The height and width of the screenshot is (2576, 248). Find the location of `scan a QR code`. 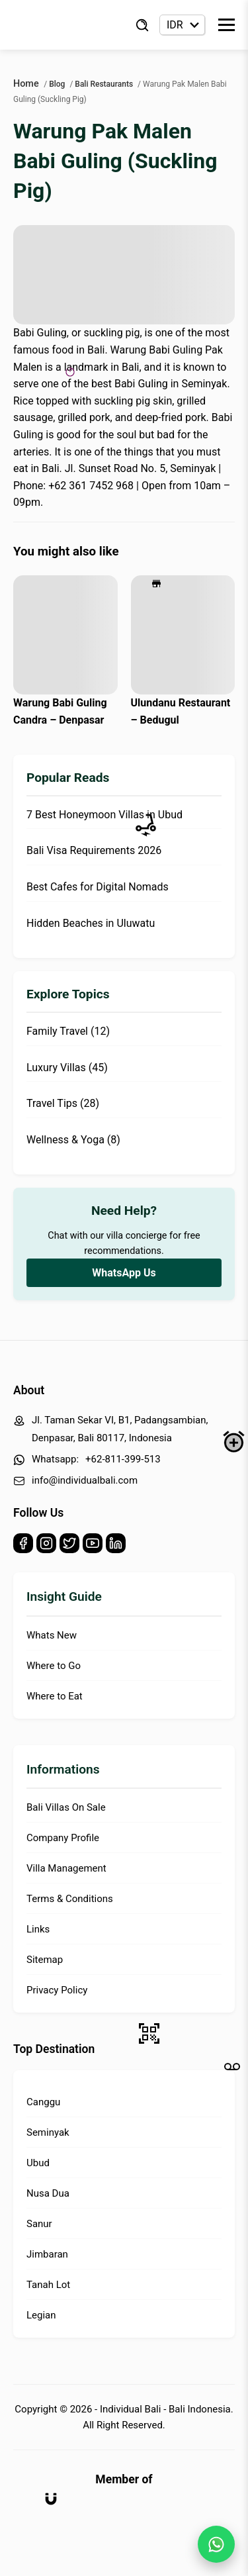

scan a QR code is located at coordinates (149, 2033).